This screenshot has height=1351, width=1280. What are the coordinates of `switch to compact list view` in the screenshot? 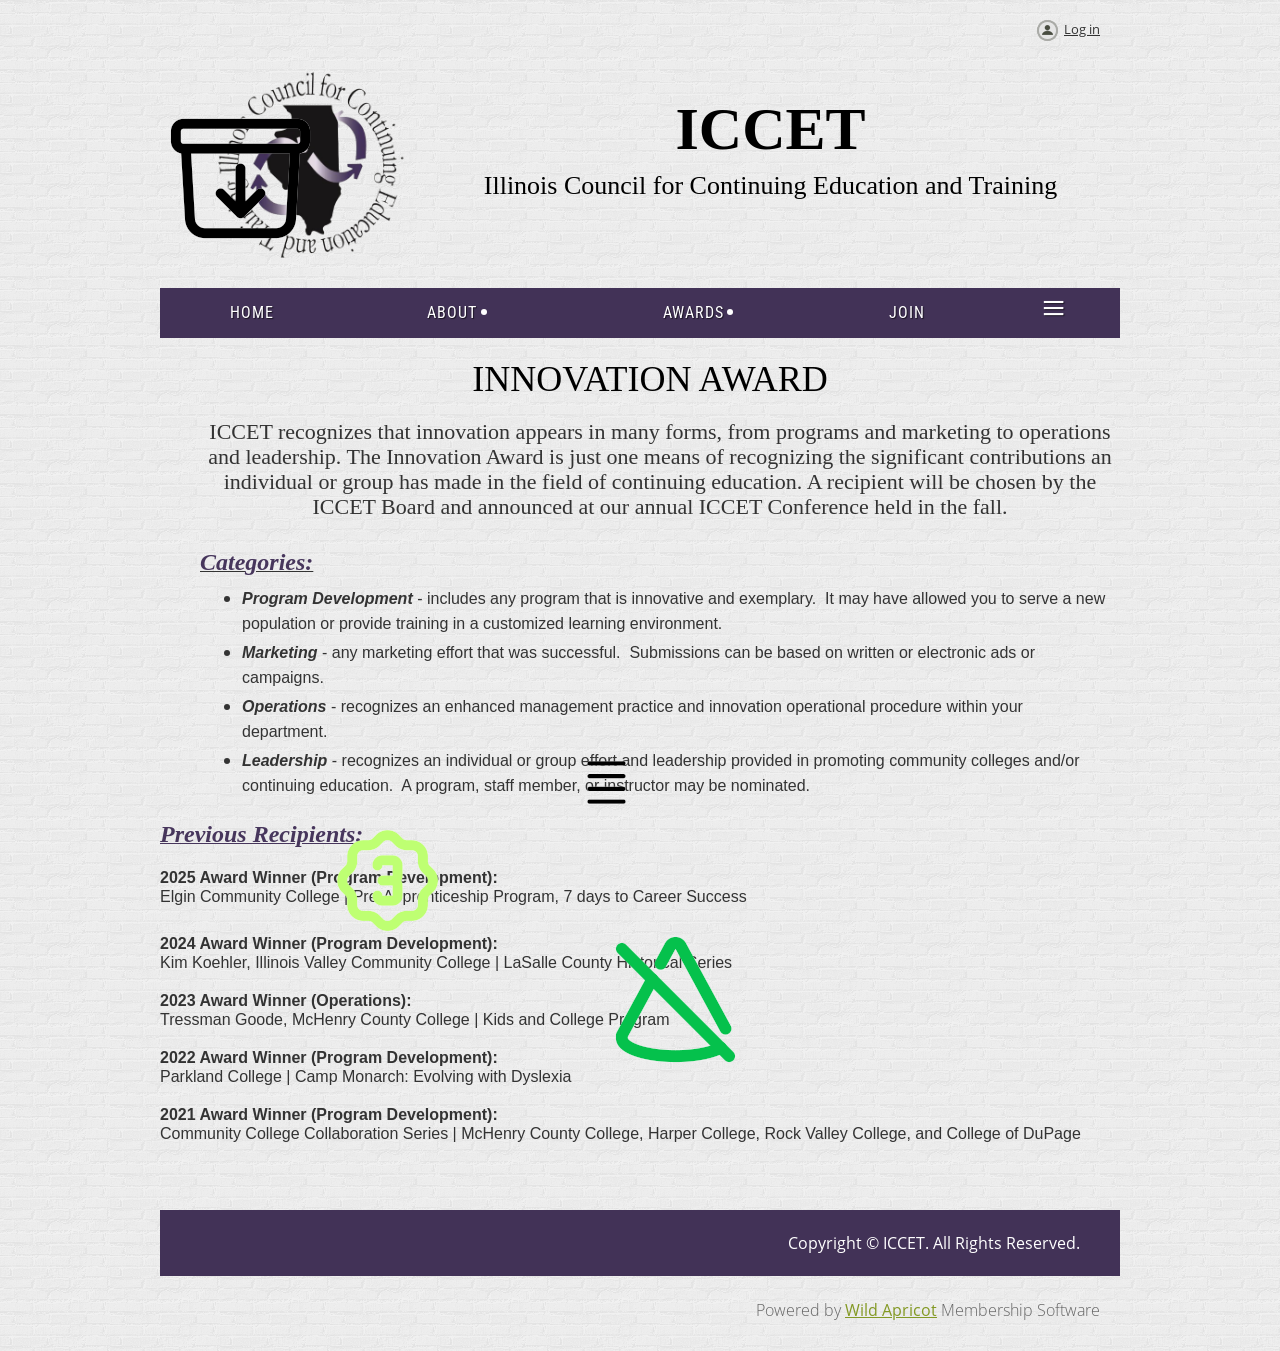 It's located at (606, 782).